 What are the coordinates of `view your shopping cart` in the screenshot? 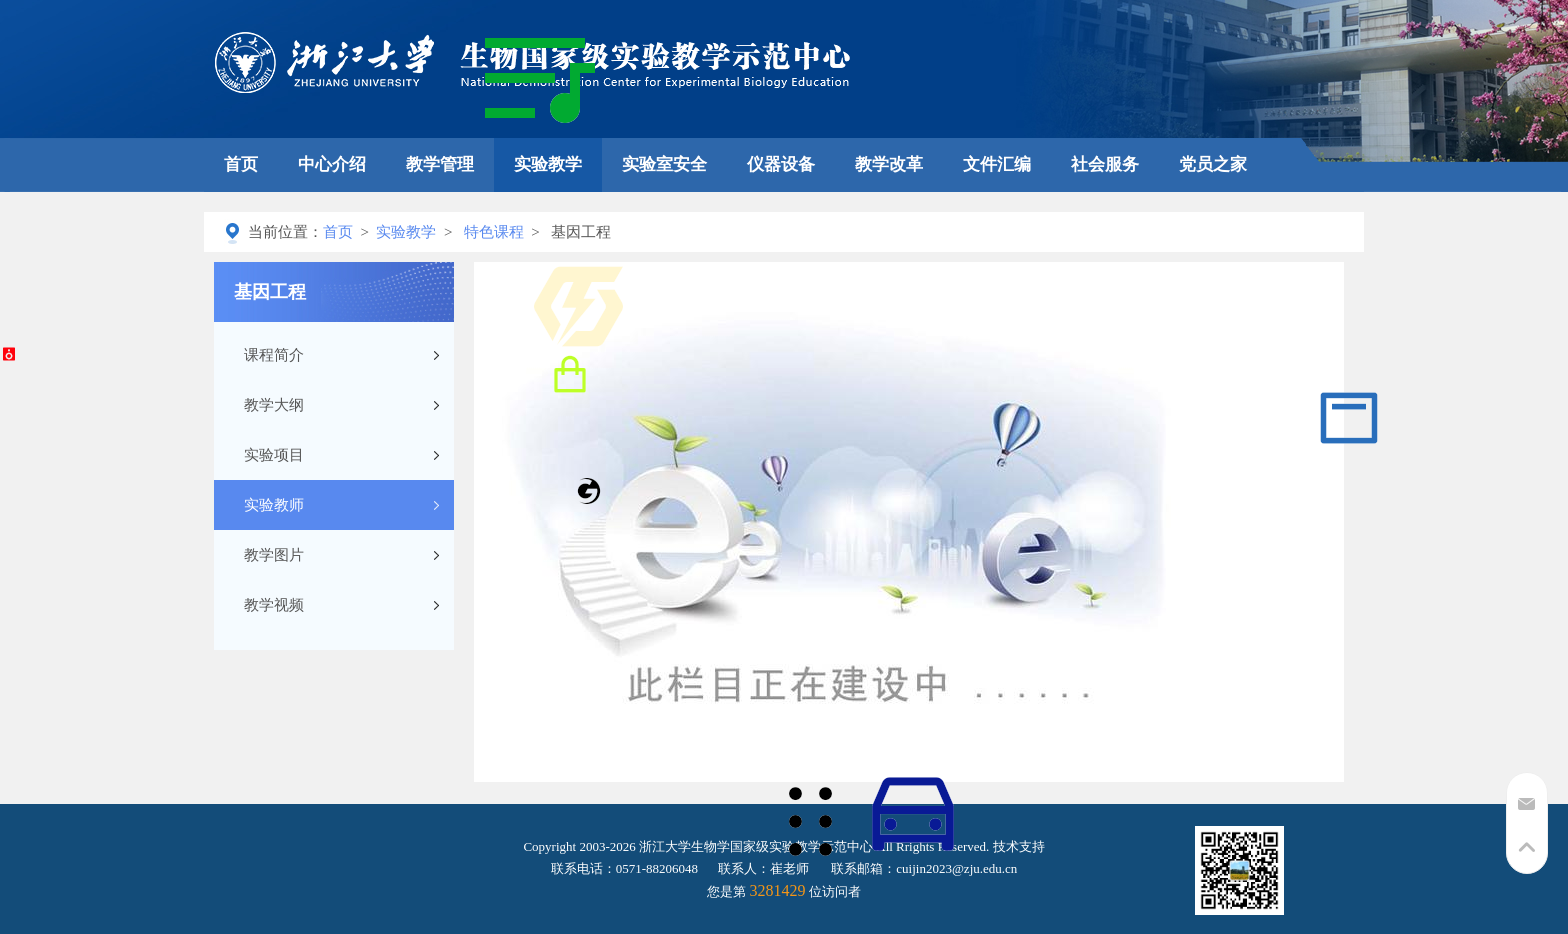 It's located at (570, 375).